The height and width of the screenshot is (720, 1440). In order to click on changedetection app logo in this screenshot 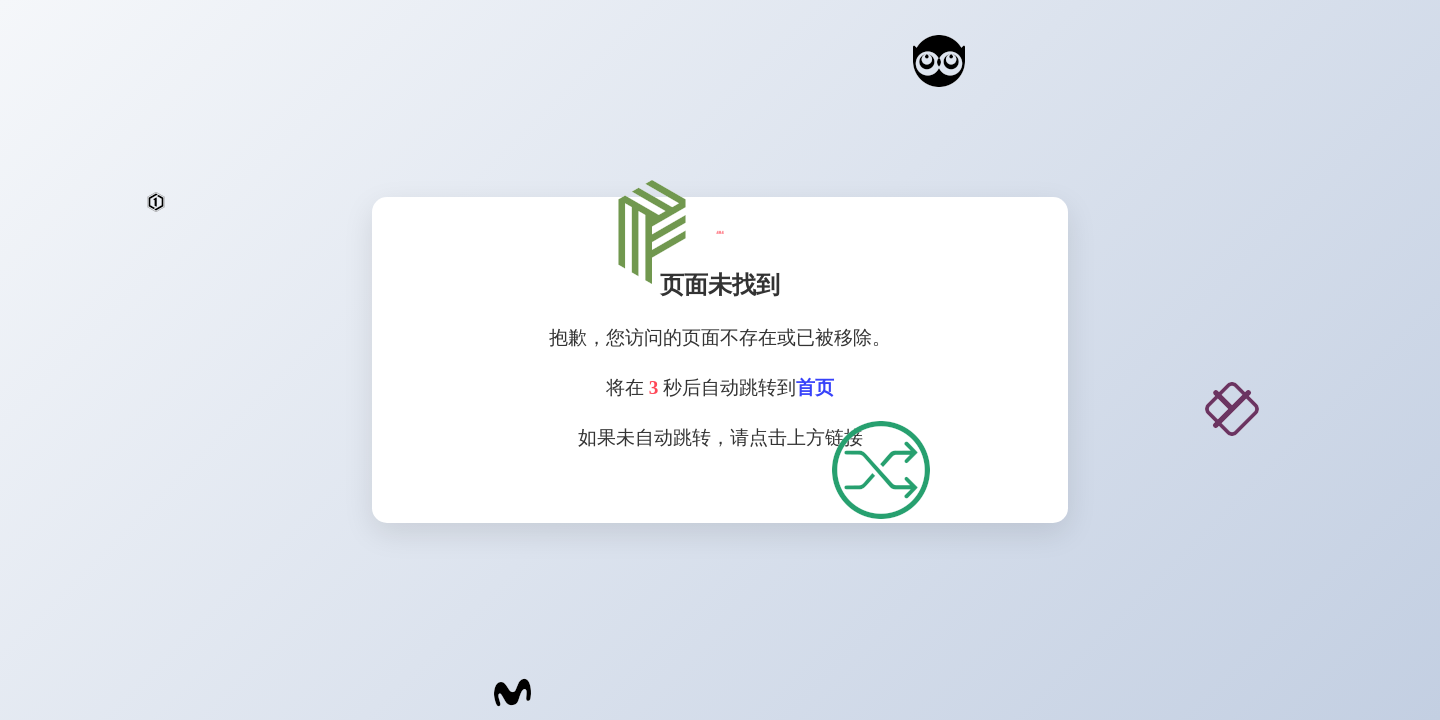, I will do `click(881, 470)`.